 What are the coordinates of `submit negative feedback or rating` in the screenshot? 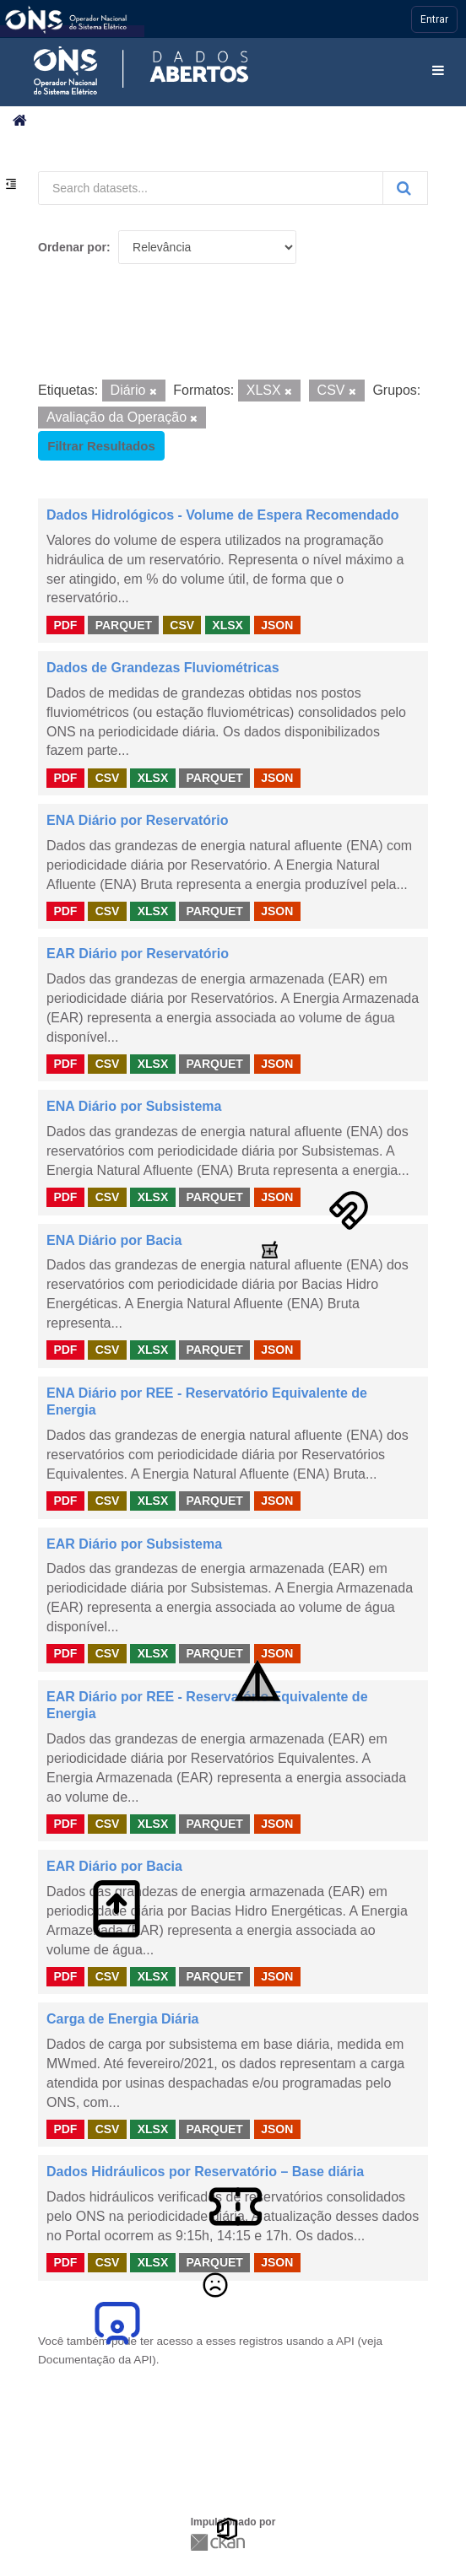 It's located at (215, 2285).